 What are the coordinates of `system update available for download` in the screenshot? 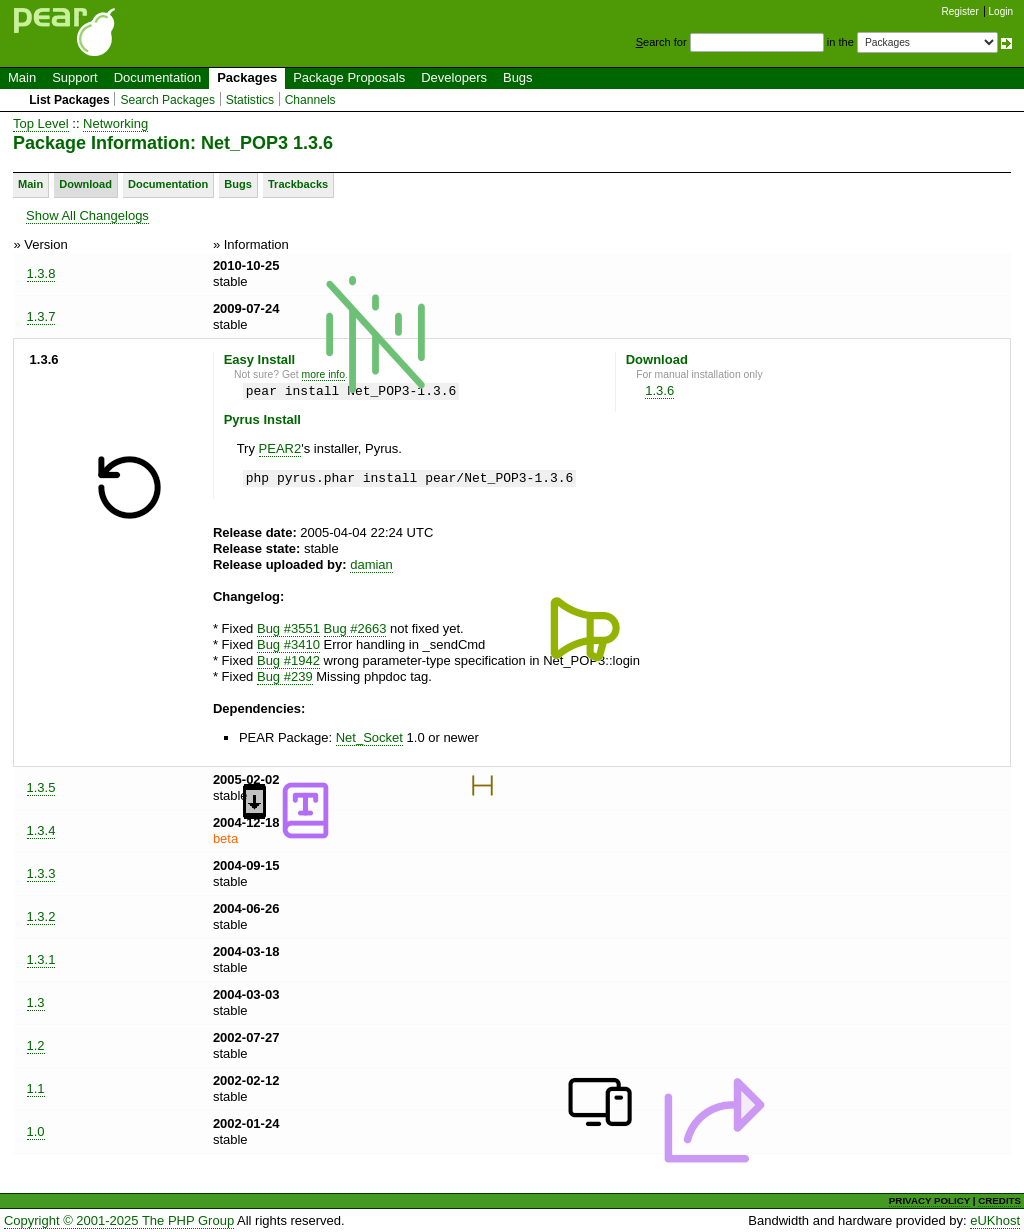 It's located at (254, 801).